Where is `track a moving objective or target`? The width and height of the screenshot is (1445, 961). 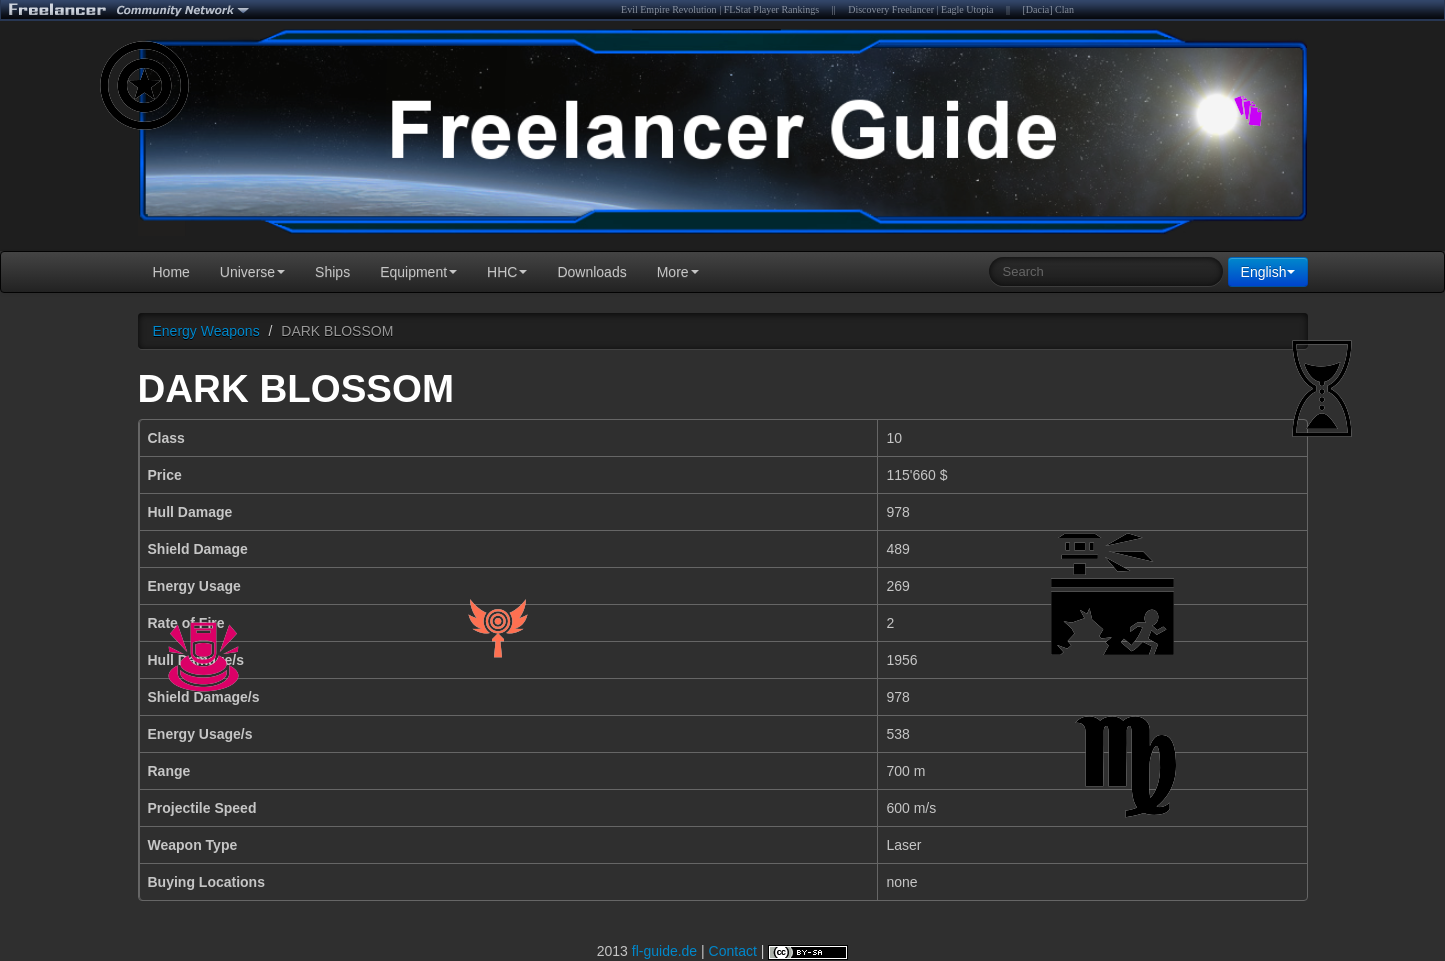 track a moving objective or target is located at coordinates (498, 628).